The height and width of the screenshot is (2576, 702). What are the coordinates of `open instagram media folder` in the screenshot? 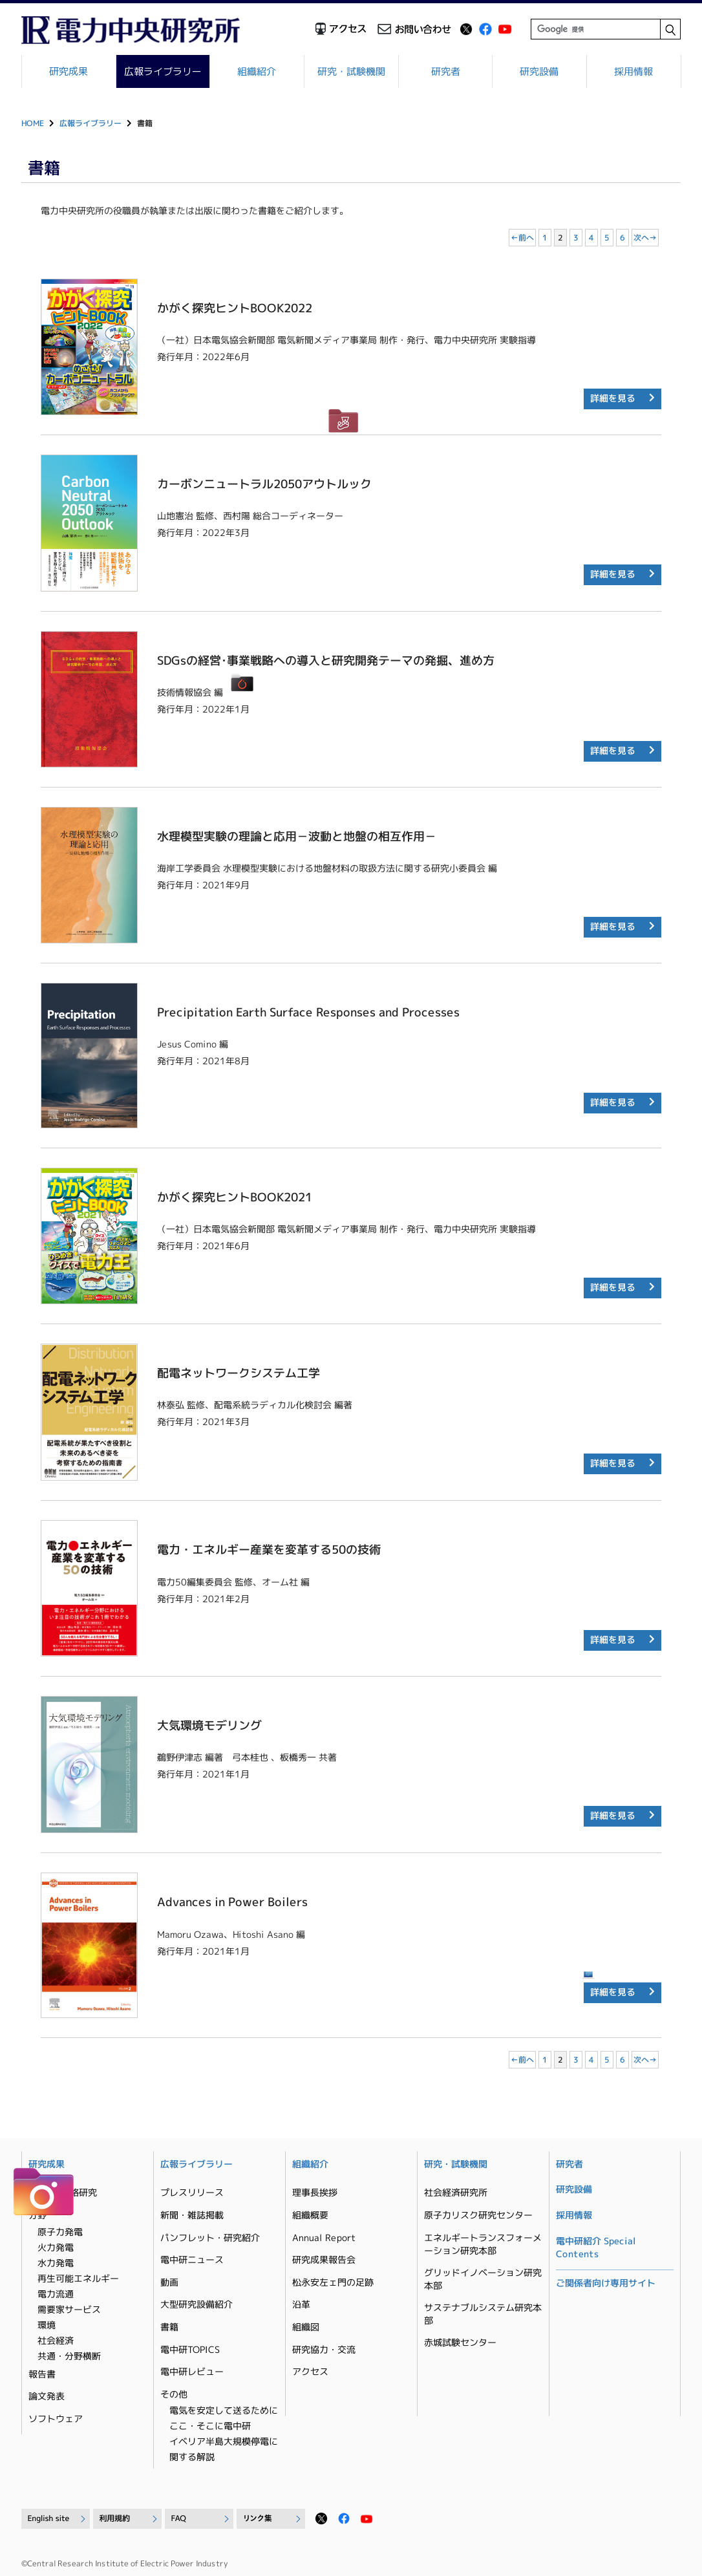 It's located at (43, 2193).